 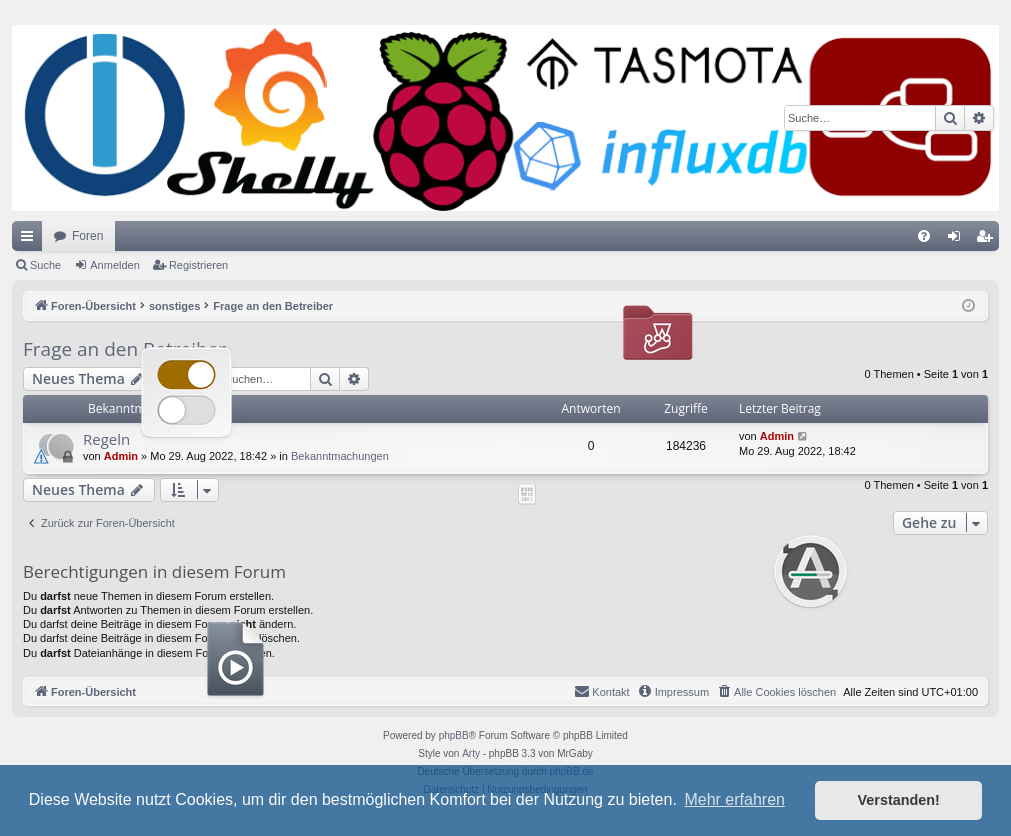 I want to click on open the software update manager, so click(x=810, y=571).